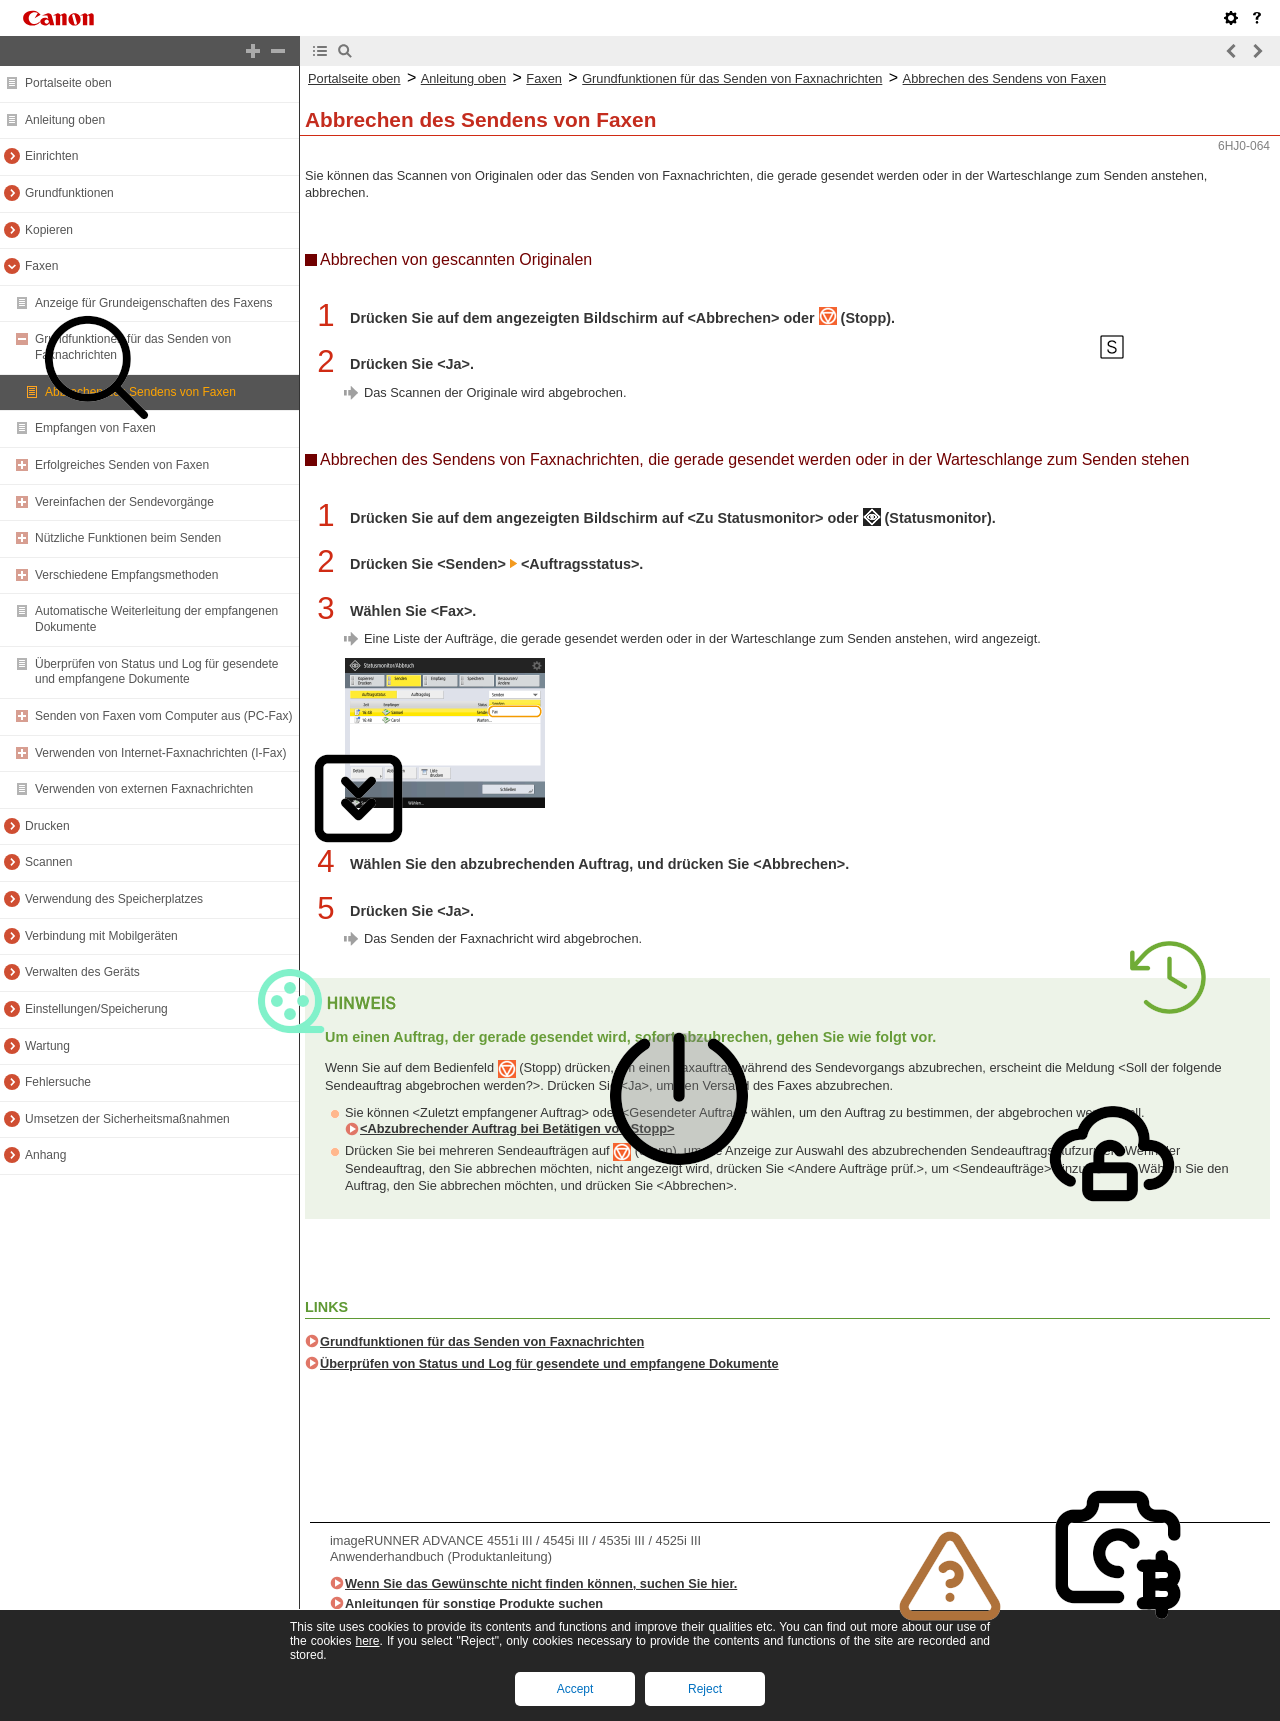 This screenshot has width=1280, height=1721. What do you see at coordinates (1112, 347) in the screenshot?
I see `link to stripe payment services` at bounding box center [1112, 347].